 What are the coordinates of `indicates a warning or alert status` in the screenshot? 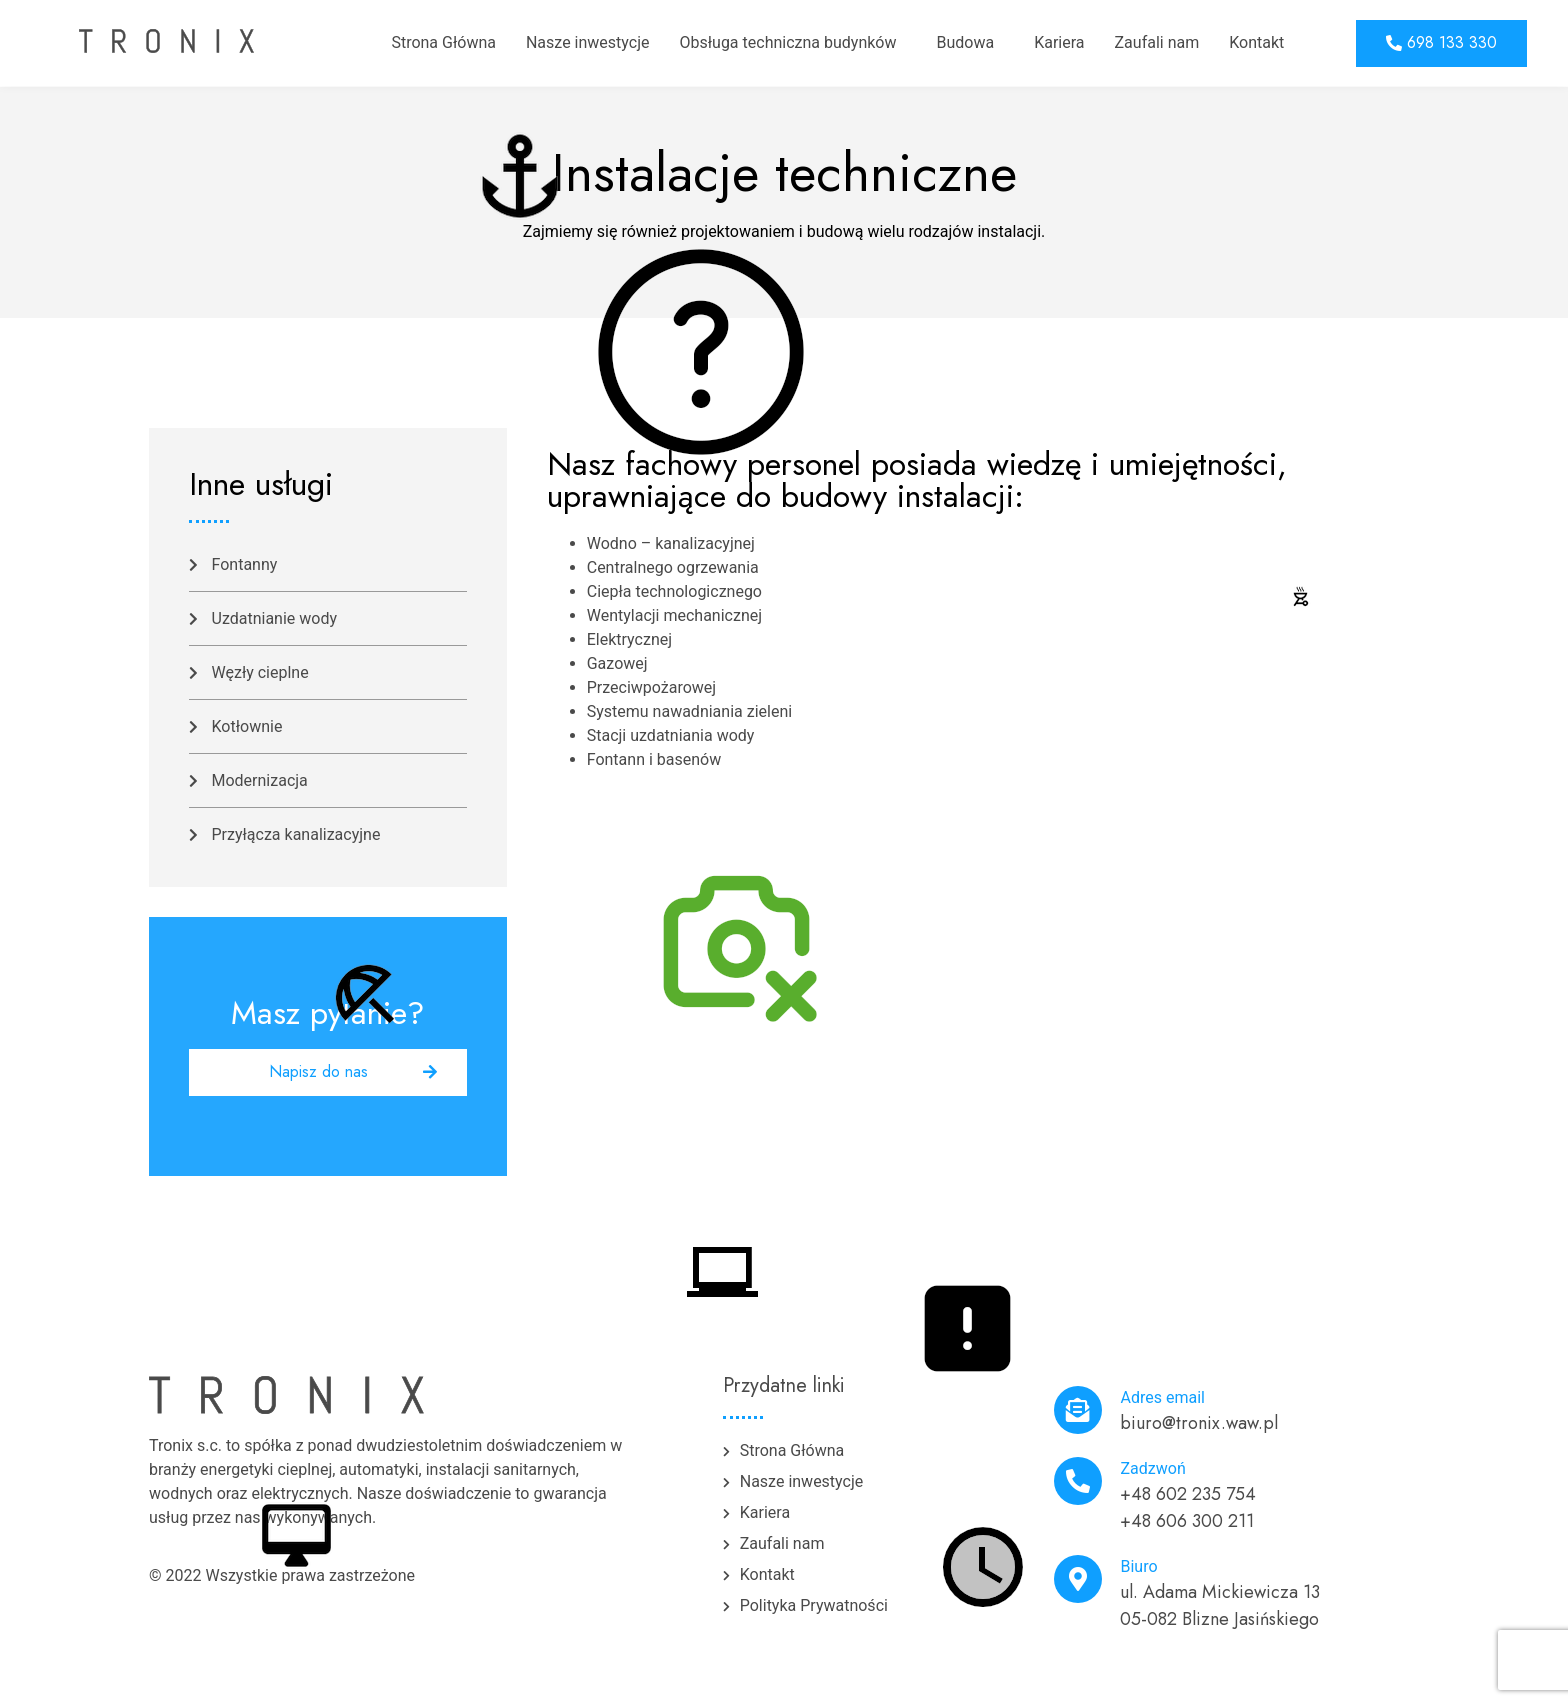 It's located at (967, 1328).